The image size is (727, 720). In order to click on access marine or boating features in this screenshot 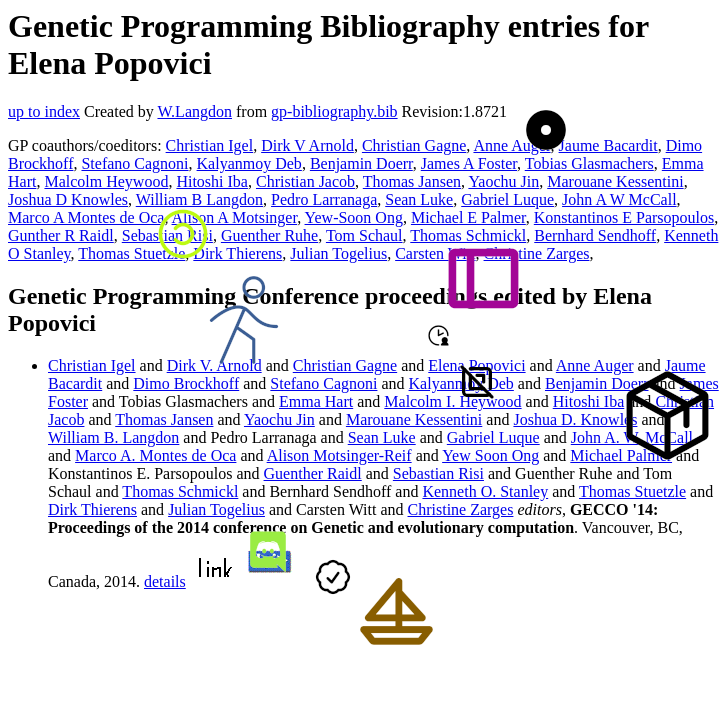, I will do `click(396, 615)`.